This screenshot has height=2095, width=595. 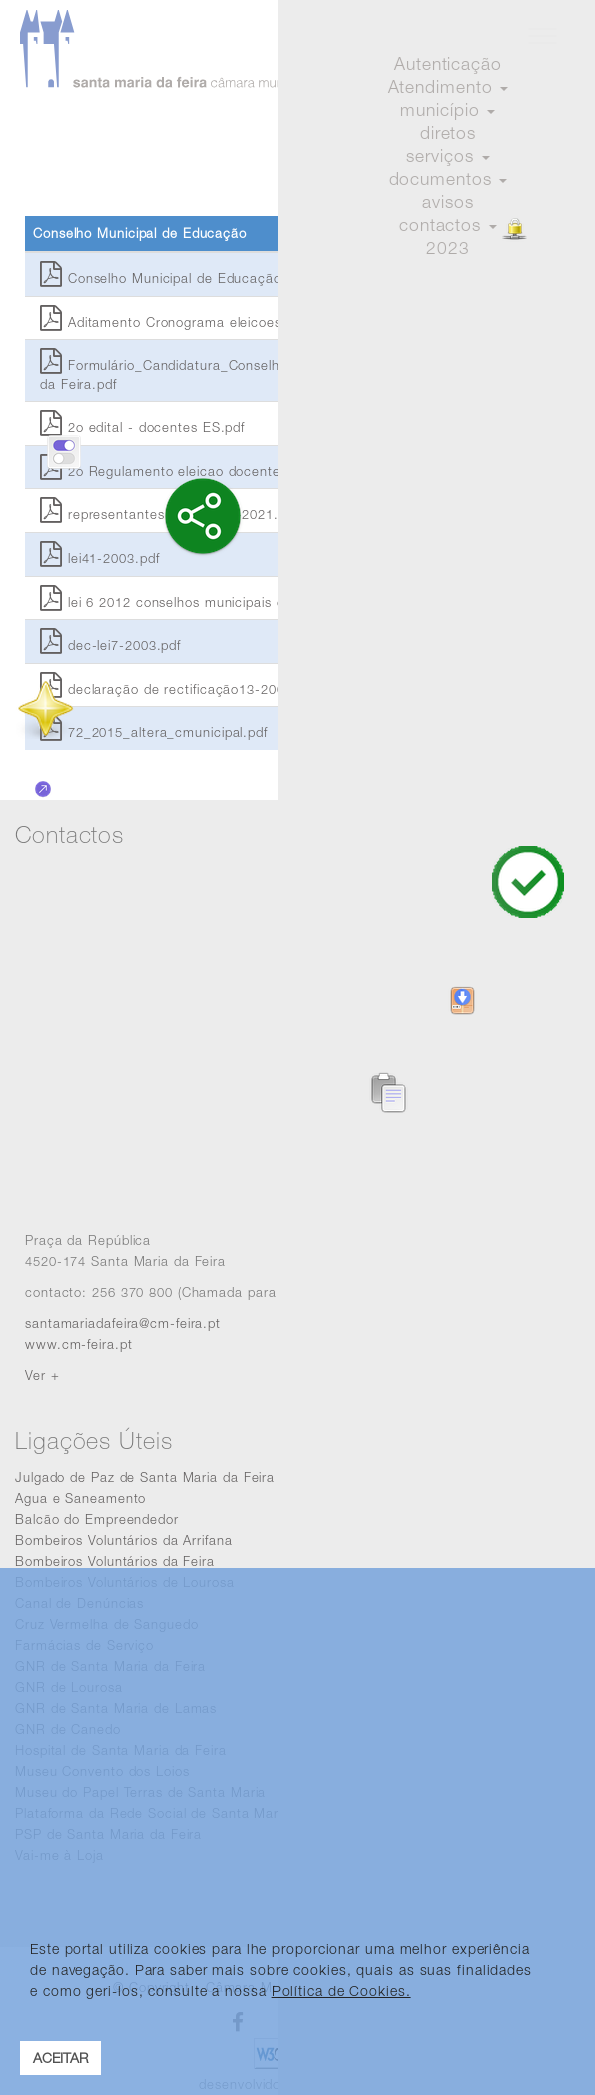 What do you see at coordinates (64, 452) in the screenshot?
I see `open gnome tweaks application` at bounding box center [64, 452].